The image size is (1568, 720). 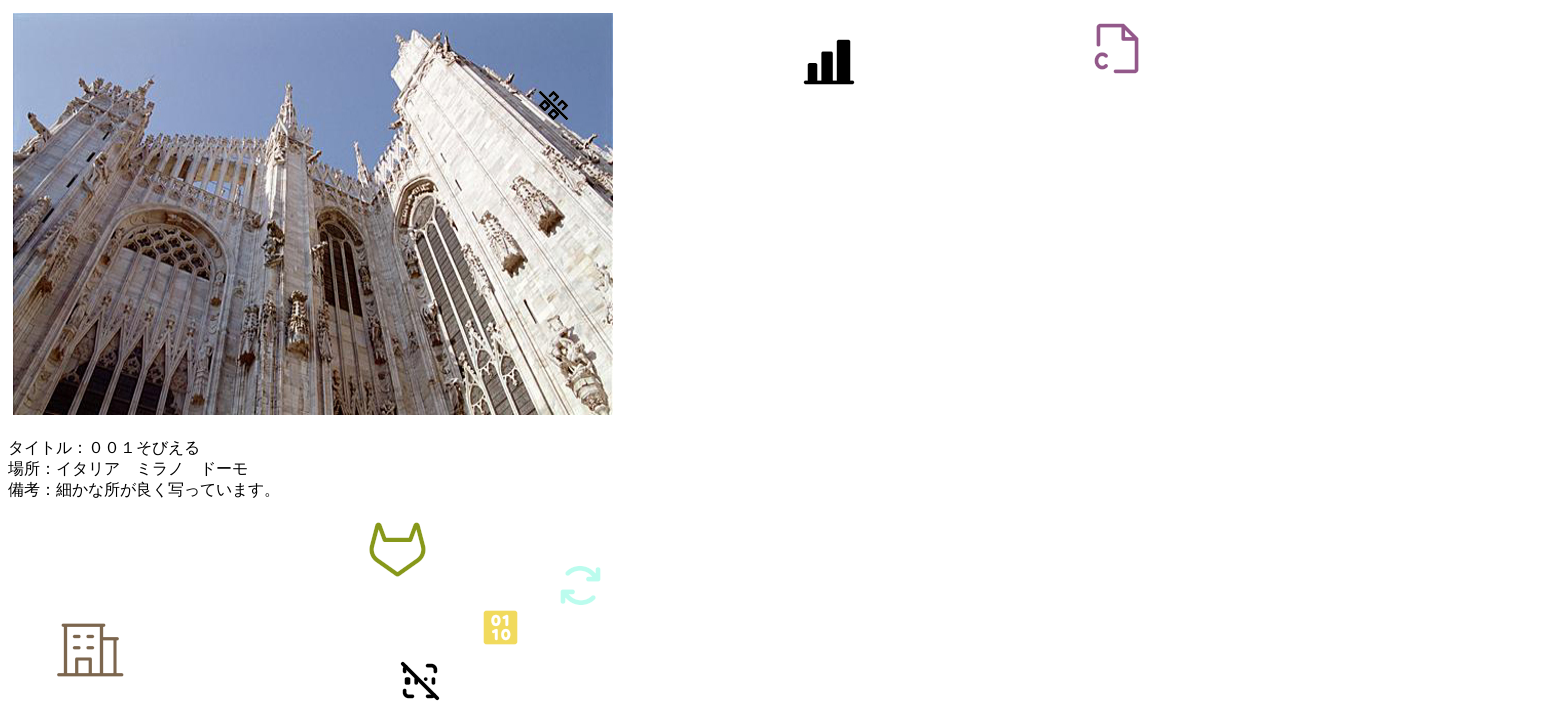 What do you see at coordinates (397, 548) in the screenshot?
I see `open GitLab repository` at bounding box center [397, 548].